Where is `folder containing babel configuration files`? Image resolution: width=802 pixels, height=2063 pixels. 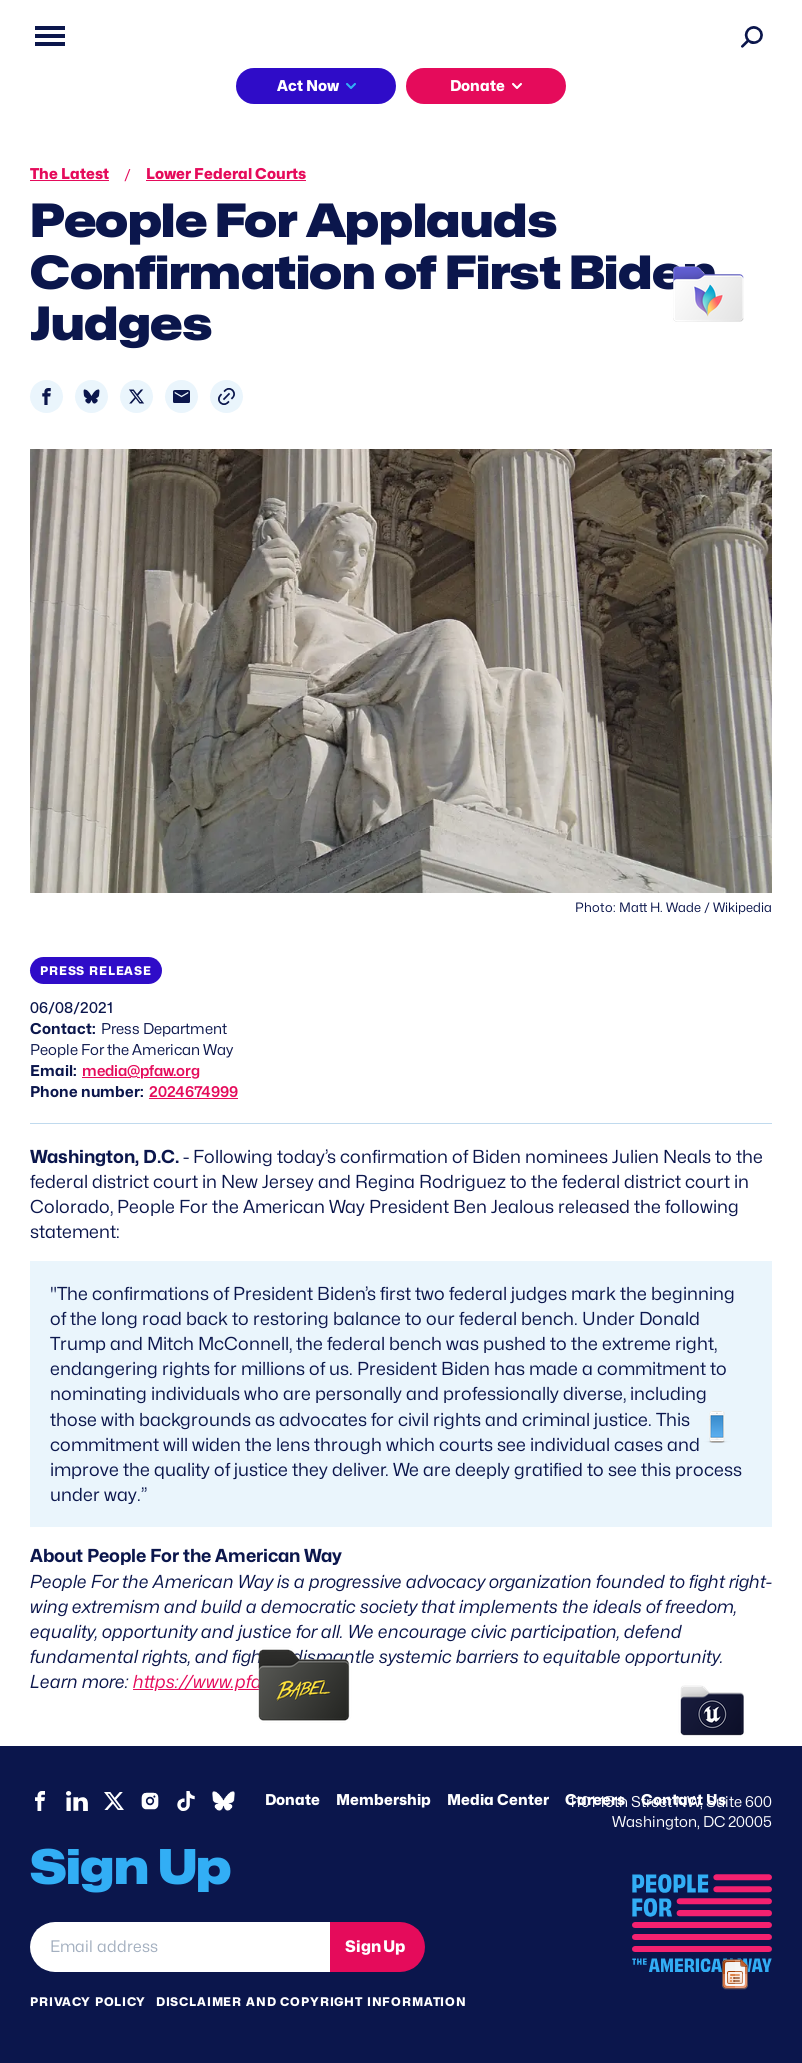 folder containing babel configuration files is located at coordinates (303, 1687).